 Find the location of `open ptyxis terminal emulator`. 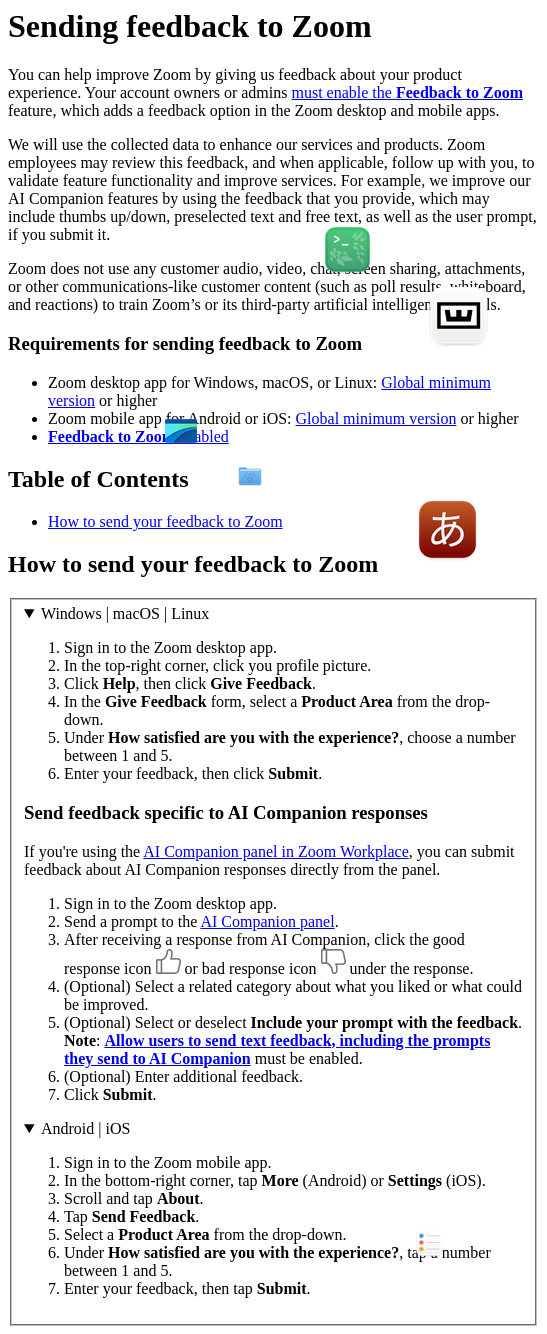

open ptyxis terminal emulator is located at coordinates (347, 249).